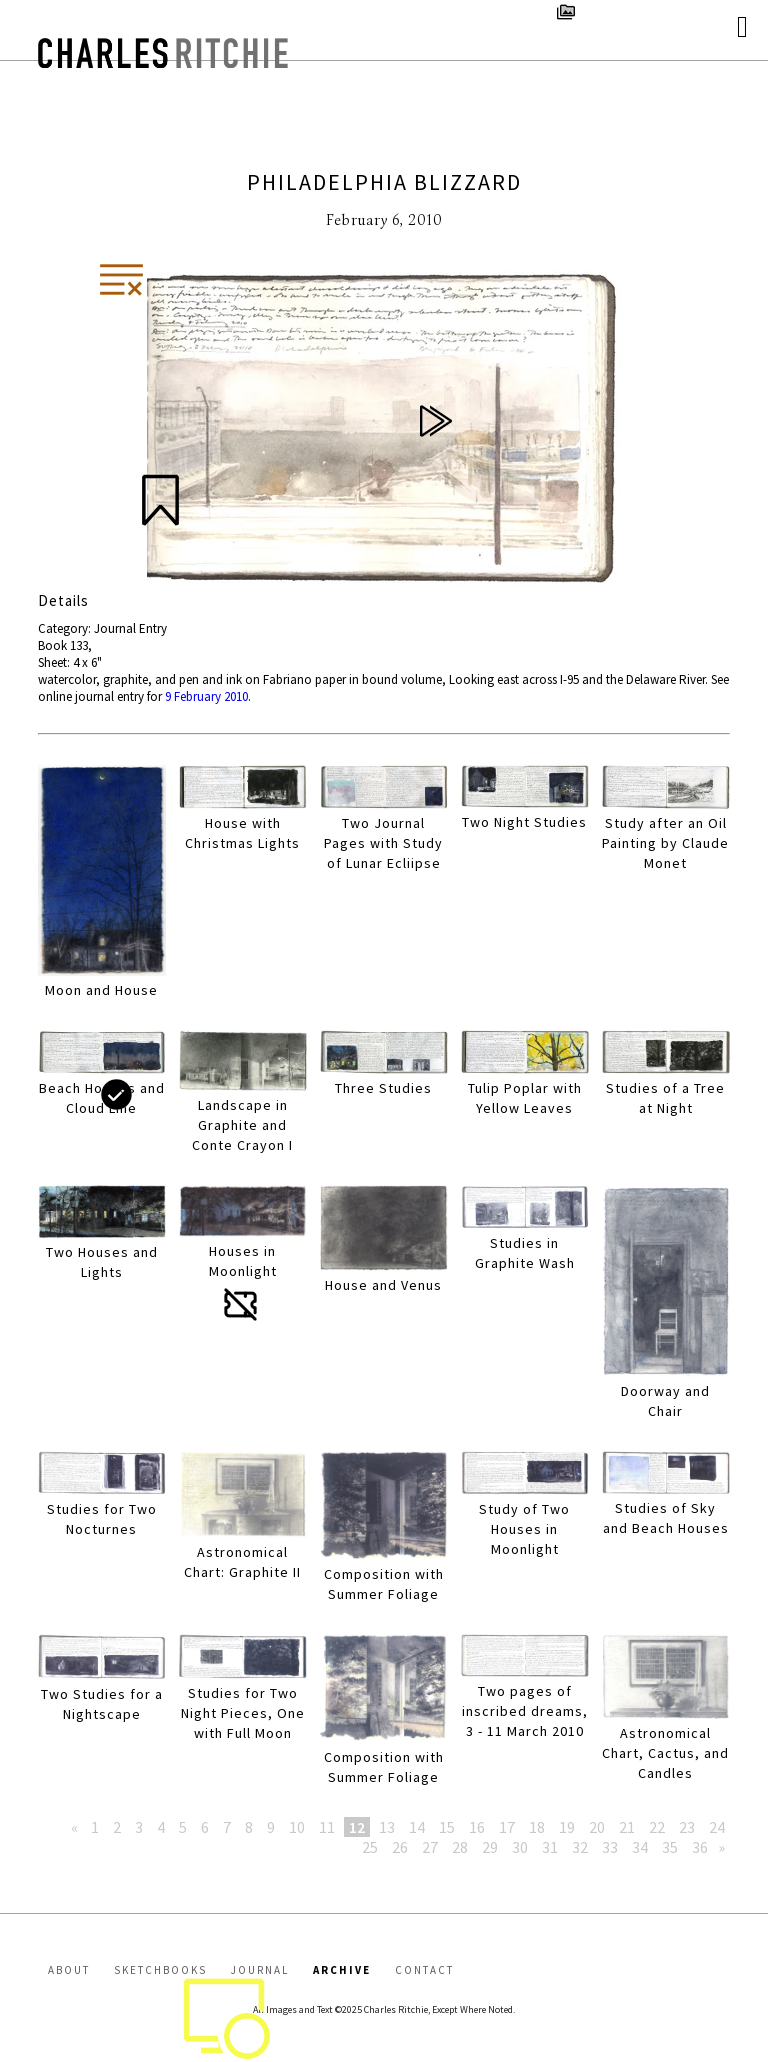  I want to click on run all tasks or scripts, so click(435, 420).